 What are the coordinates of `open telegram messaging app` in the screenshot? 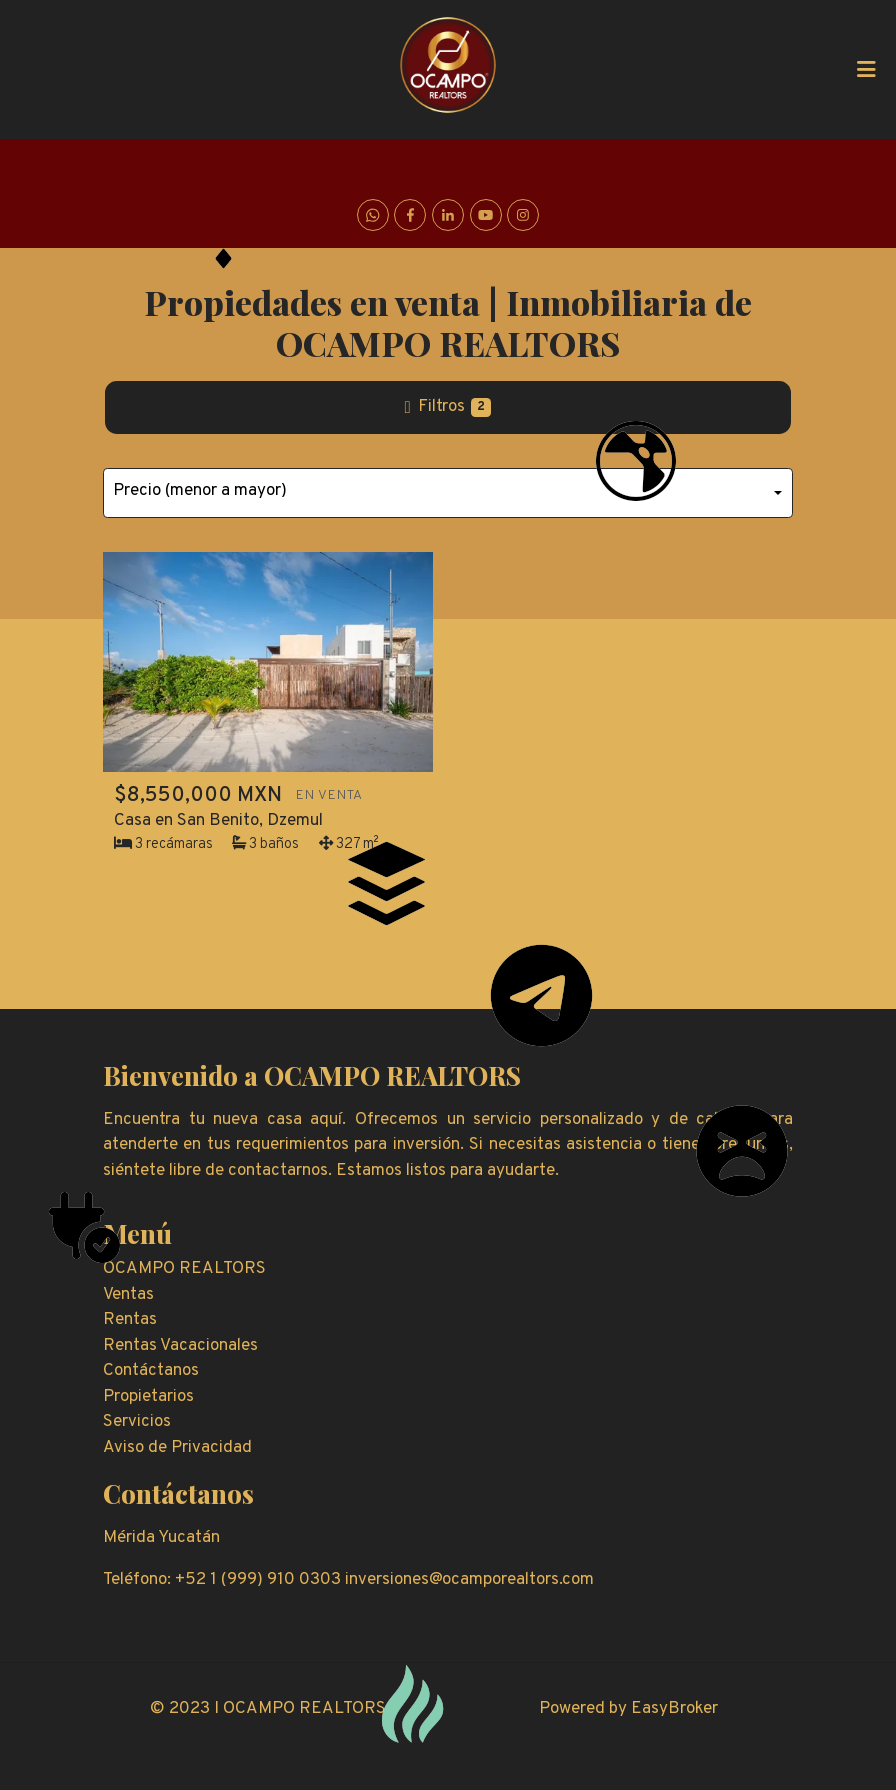 It's located at (541, 995).